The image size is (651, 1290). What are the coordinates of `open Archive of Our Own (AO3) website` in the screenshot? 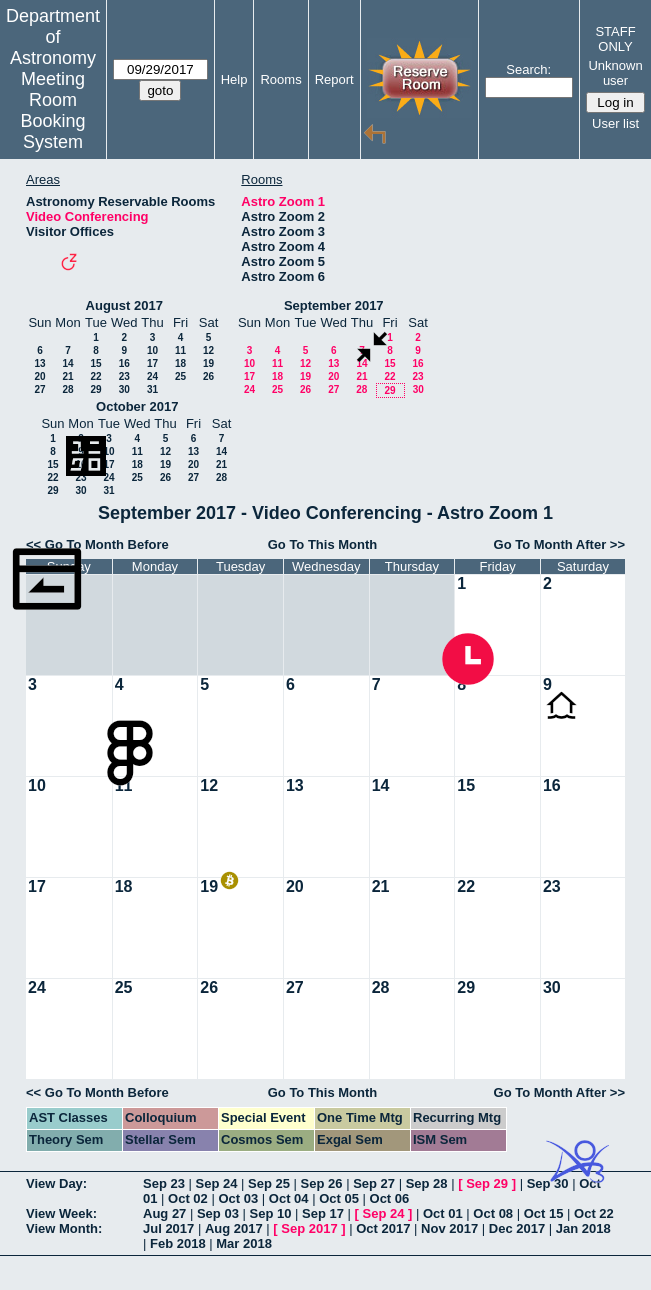 It's located at (577, 1161).